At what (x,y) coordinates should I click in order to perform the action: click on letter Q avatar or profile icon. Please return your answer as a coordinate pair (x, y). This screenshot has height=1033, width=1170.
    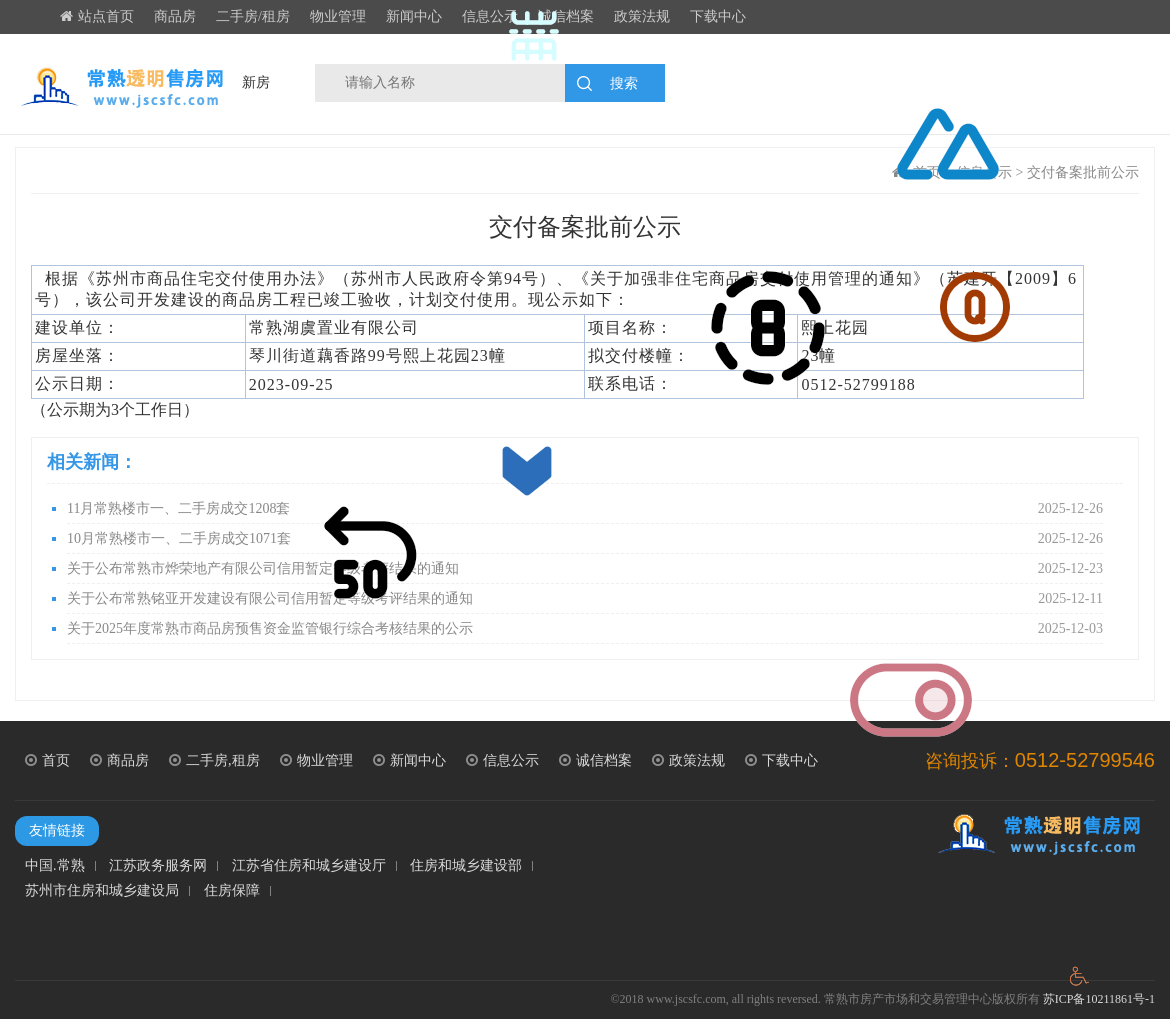
    Looking at the image, I should click on (975, 307).